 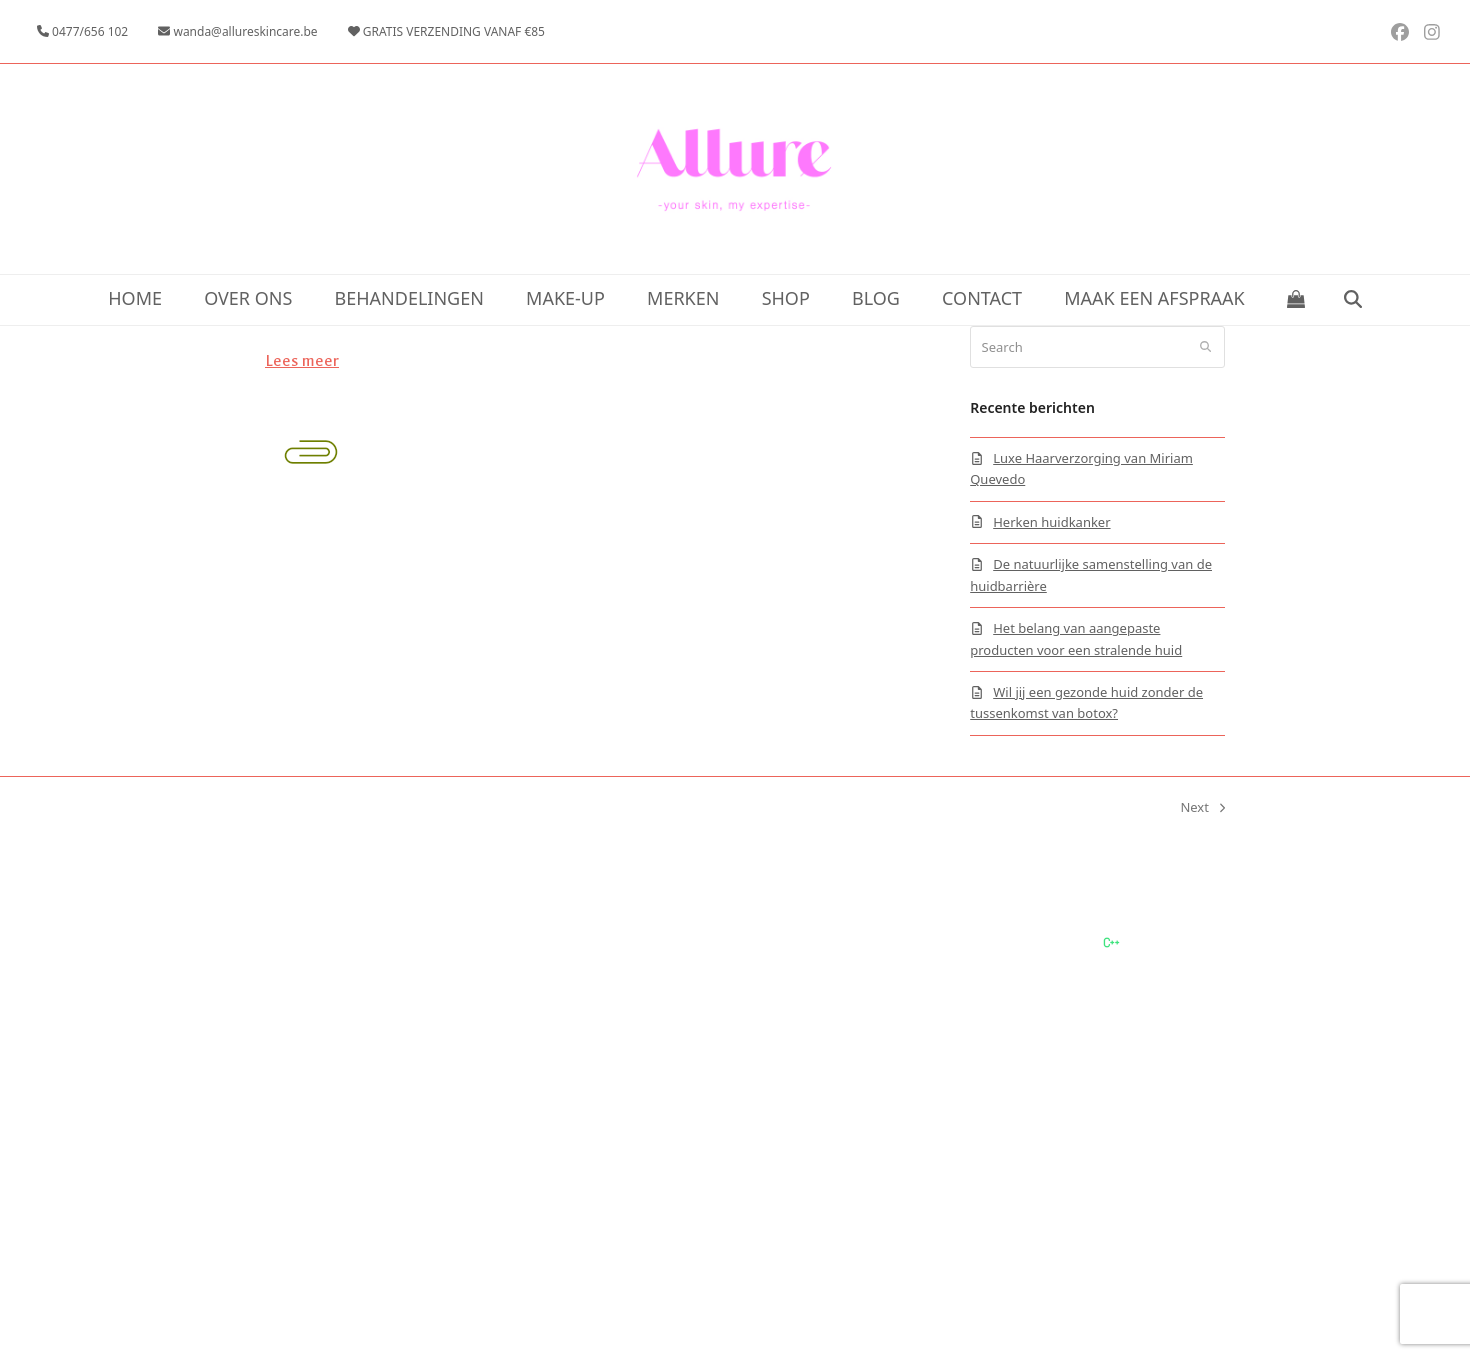 I want to click on indicates a C++ programming language file or project, so click(x=1111, y=942).